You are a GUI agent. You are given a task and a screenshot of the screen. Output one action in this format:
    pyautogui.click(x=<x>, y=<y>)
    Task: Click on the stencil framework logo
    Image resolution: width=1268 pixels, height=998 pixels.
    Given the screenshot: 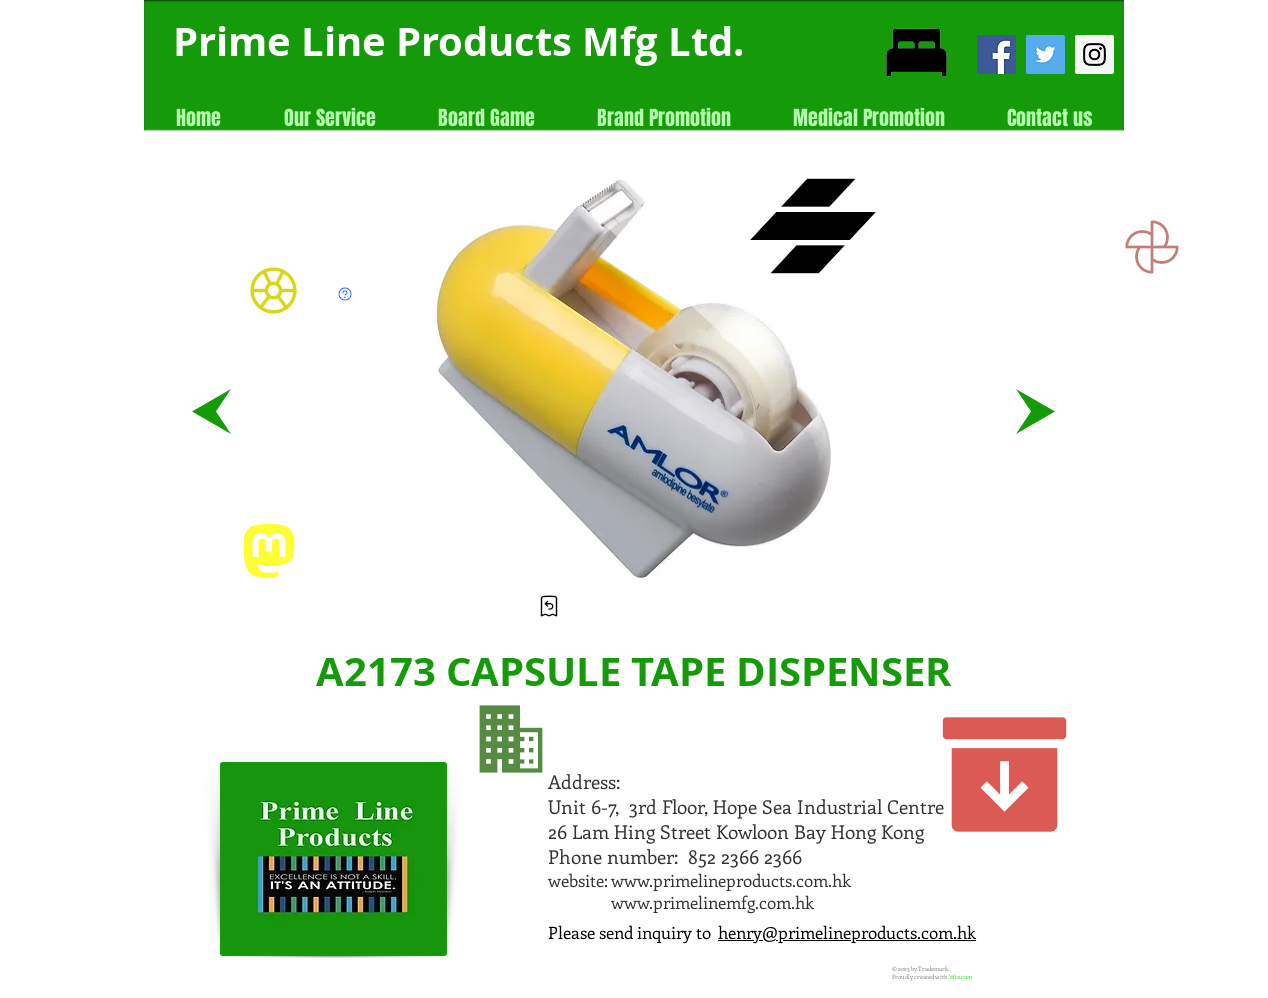 What is the action you would take?
    pyautogui.click(x=813, y=226)
    